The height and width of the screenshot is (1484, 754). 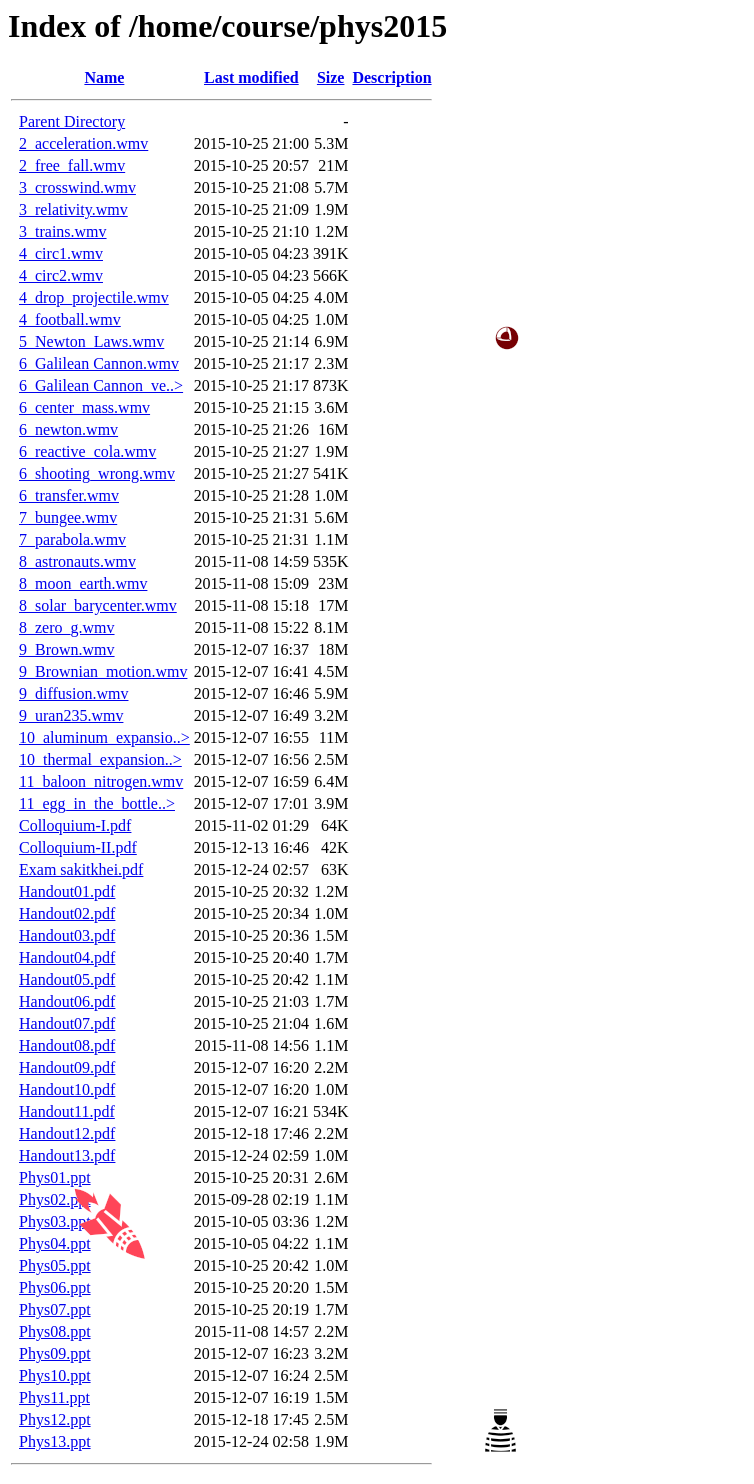 What do you see at coordinates (500, 1430) in the screenshot?
I see `indicates a prisoner or convict character in a game` at bounding box center [500, 1430].